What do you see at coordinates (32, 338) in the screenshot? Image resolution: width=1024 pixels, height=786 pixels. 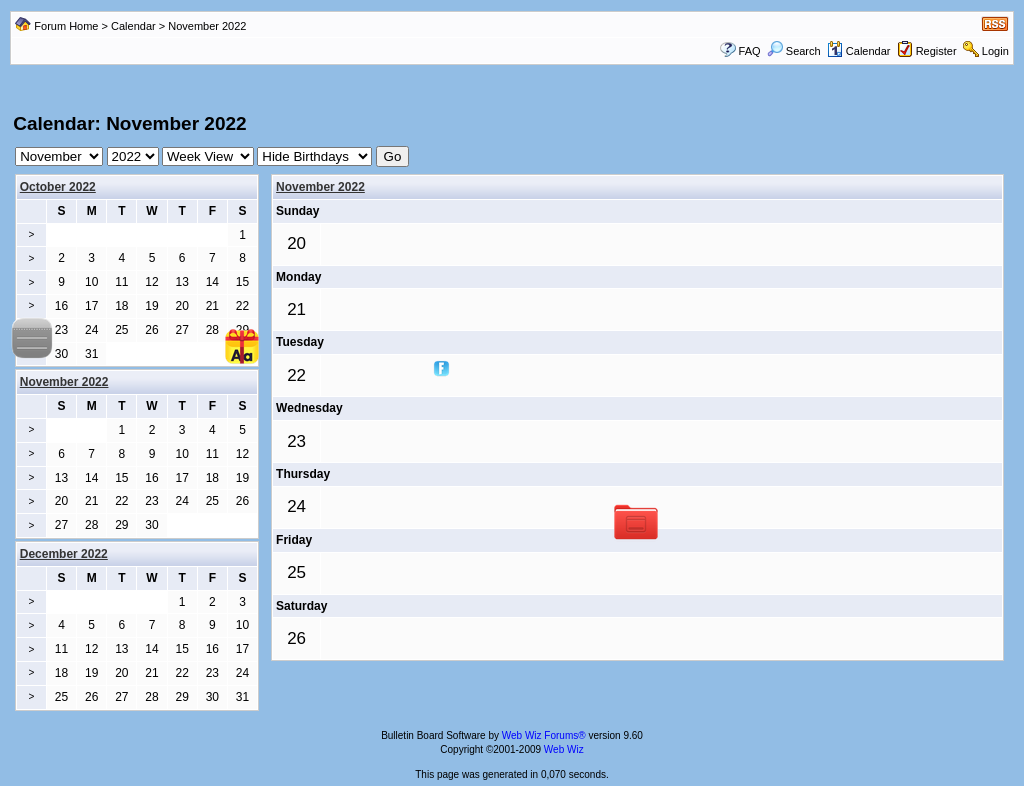 I see `open the notes app` at bounding box center [32, 338].